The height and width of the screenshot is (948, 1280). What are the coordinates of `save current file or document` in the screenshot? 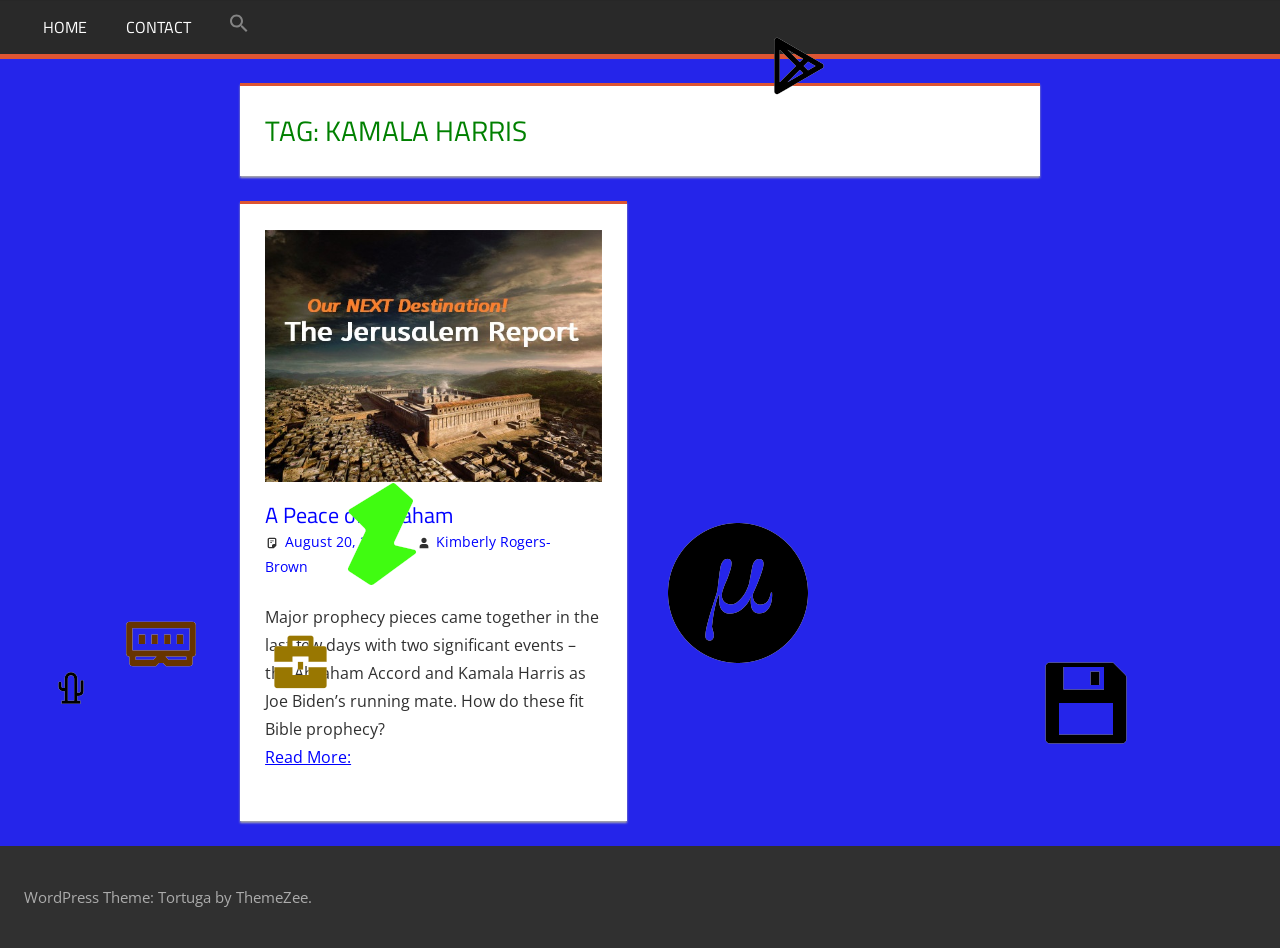 It's located at (1086, 703).